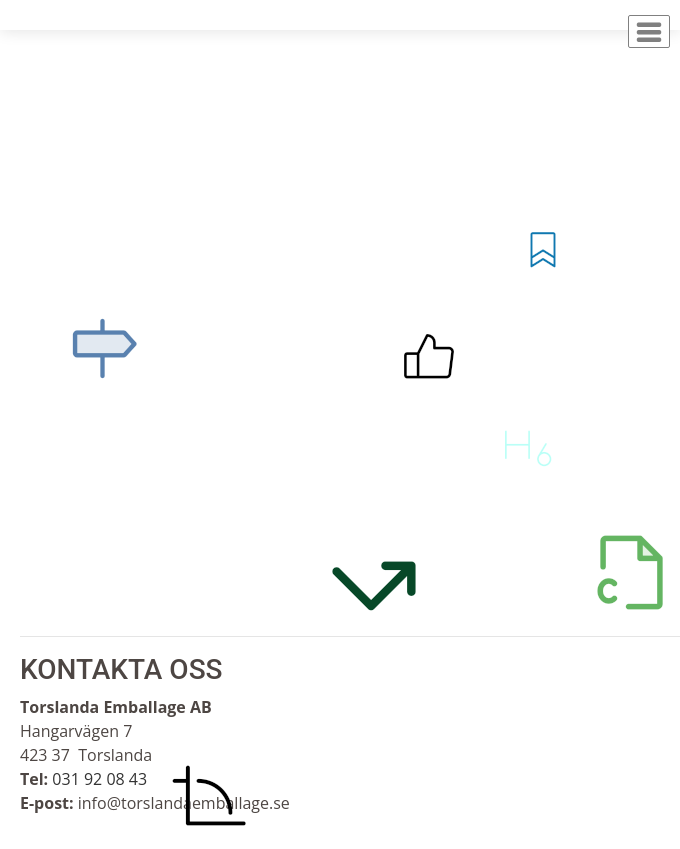  Describe the element at coordinates (206, 799) in the screenshot. I see `measure or adjust angle settings` at that location.